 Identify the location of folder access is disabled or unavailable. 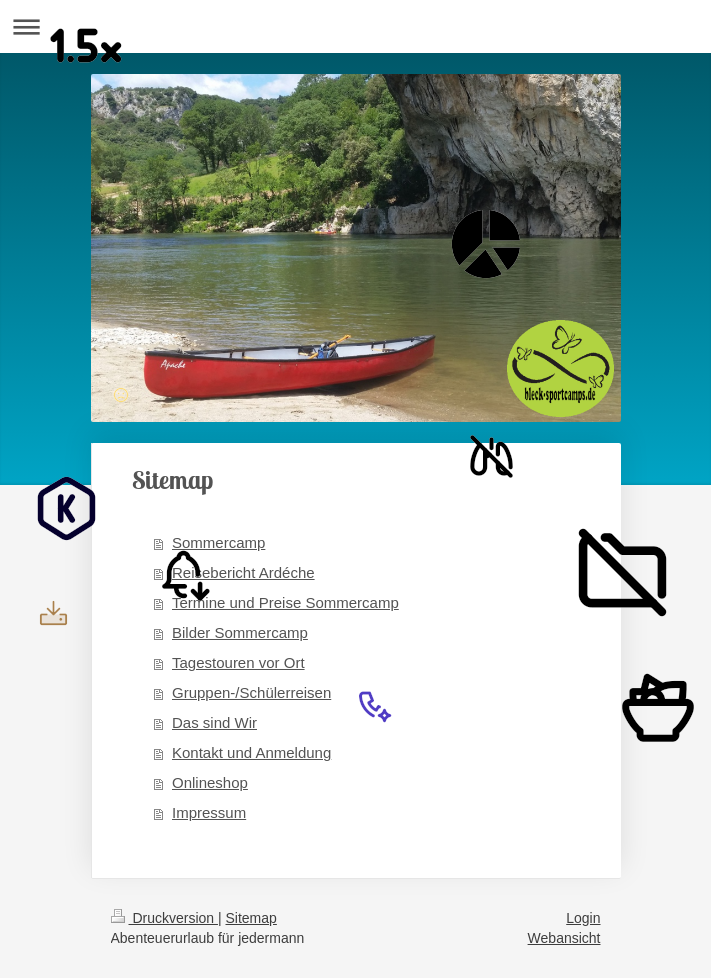
(622, 572).